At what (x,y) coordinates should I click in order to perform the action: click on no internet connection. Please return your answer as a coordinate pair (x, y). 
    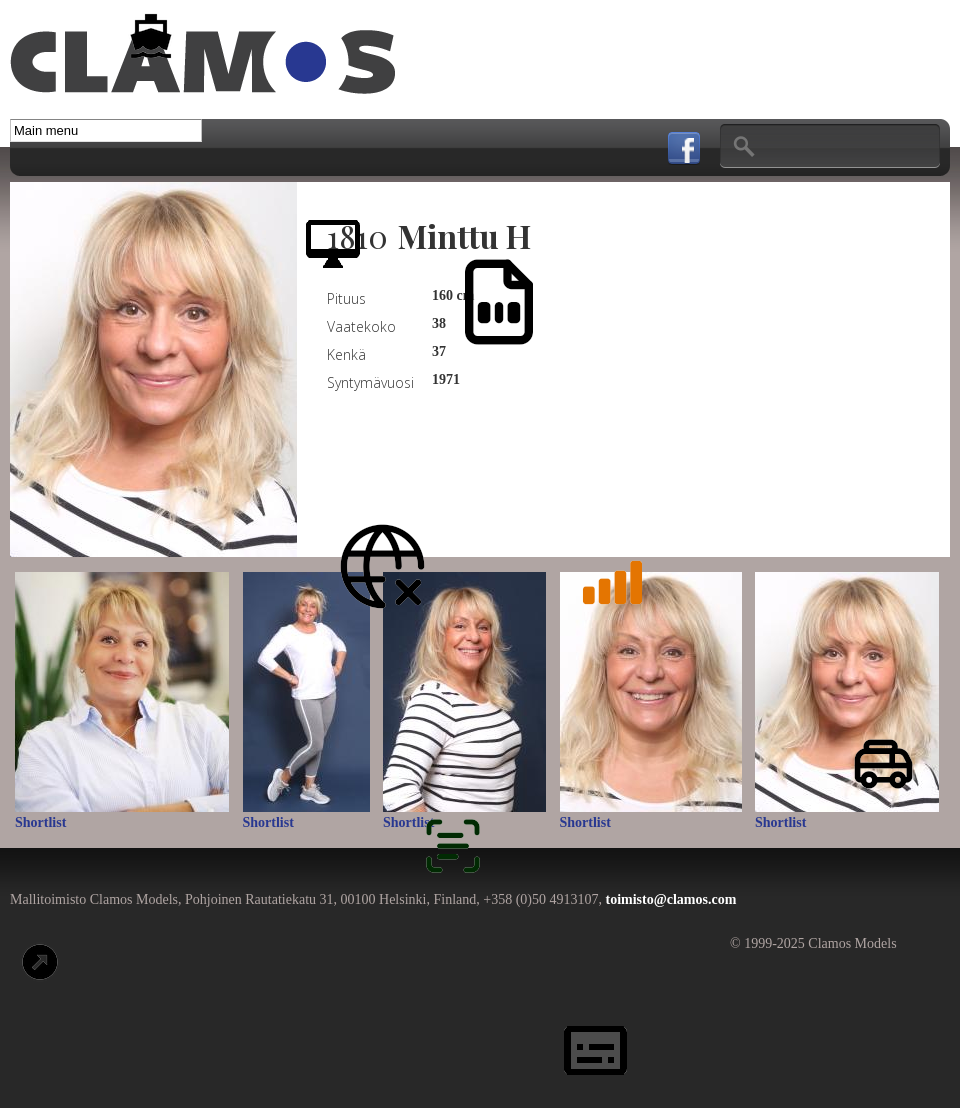
    Looking at the image, I should click on (382, 566).